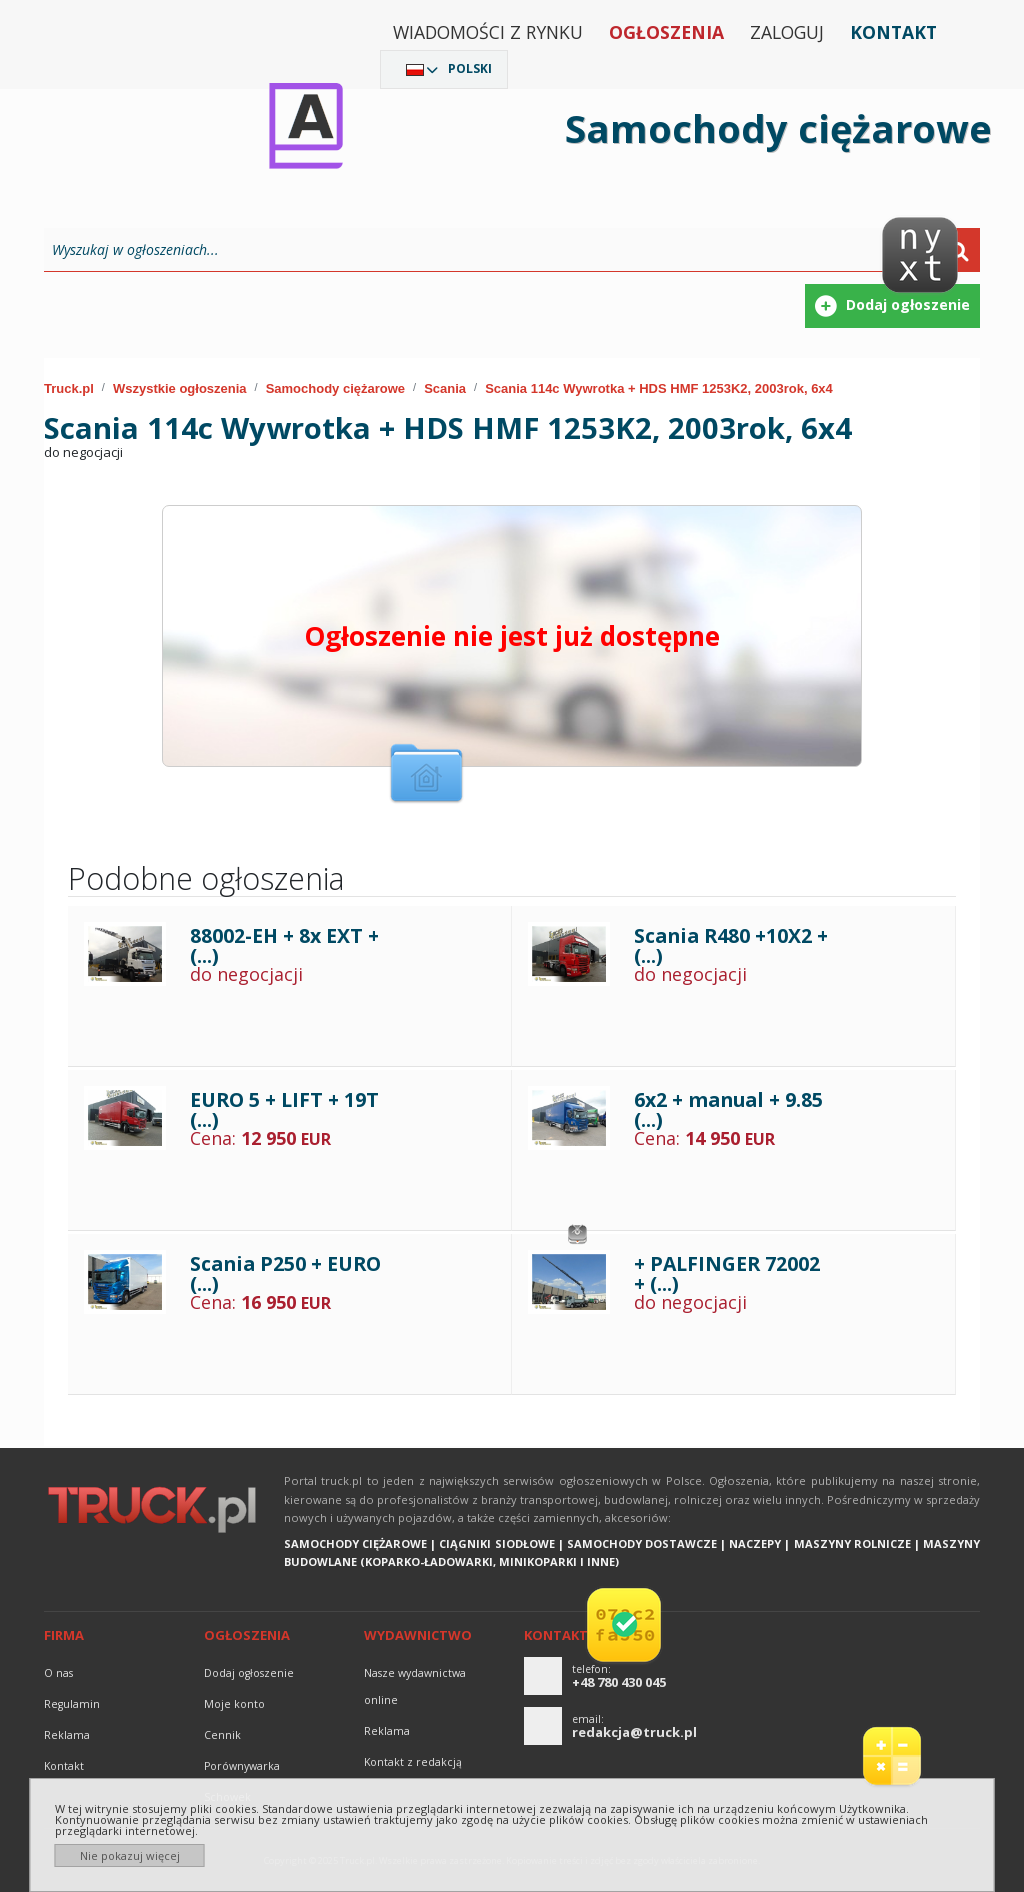 This screenshot has height=1892, width=1024. What do you see at coordinates (920, 255) in the screenshot?
I see `open nyxt web browser` at bounding box center [920, 255].